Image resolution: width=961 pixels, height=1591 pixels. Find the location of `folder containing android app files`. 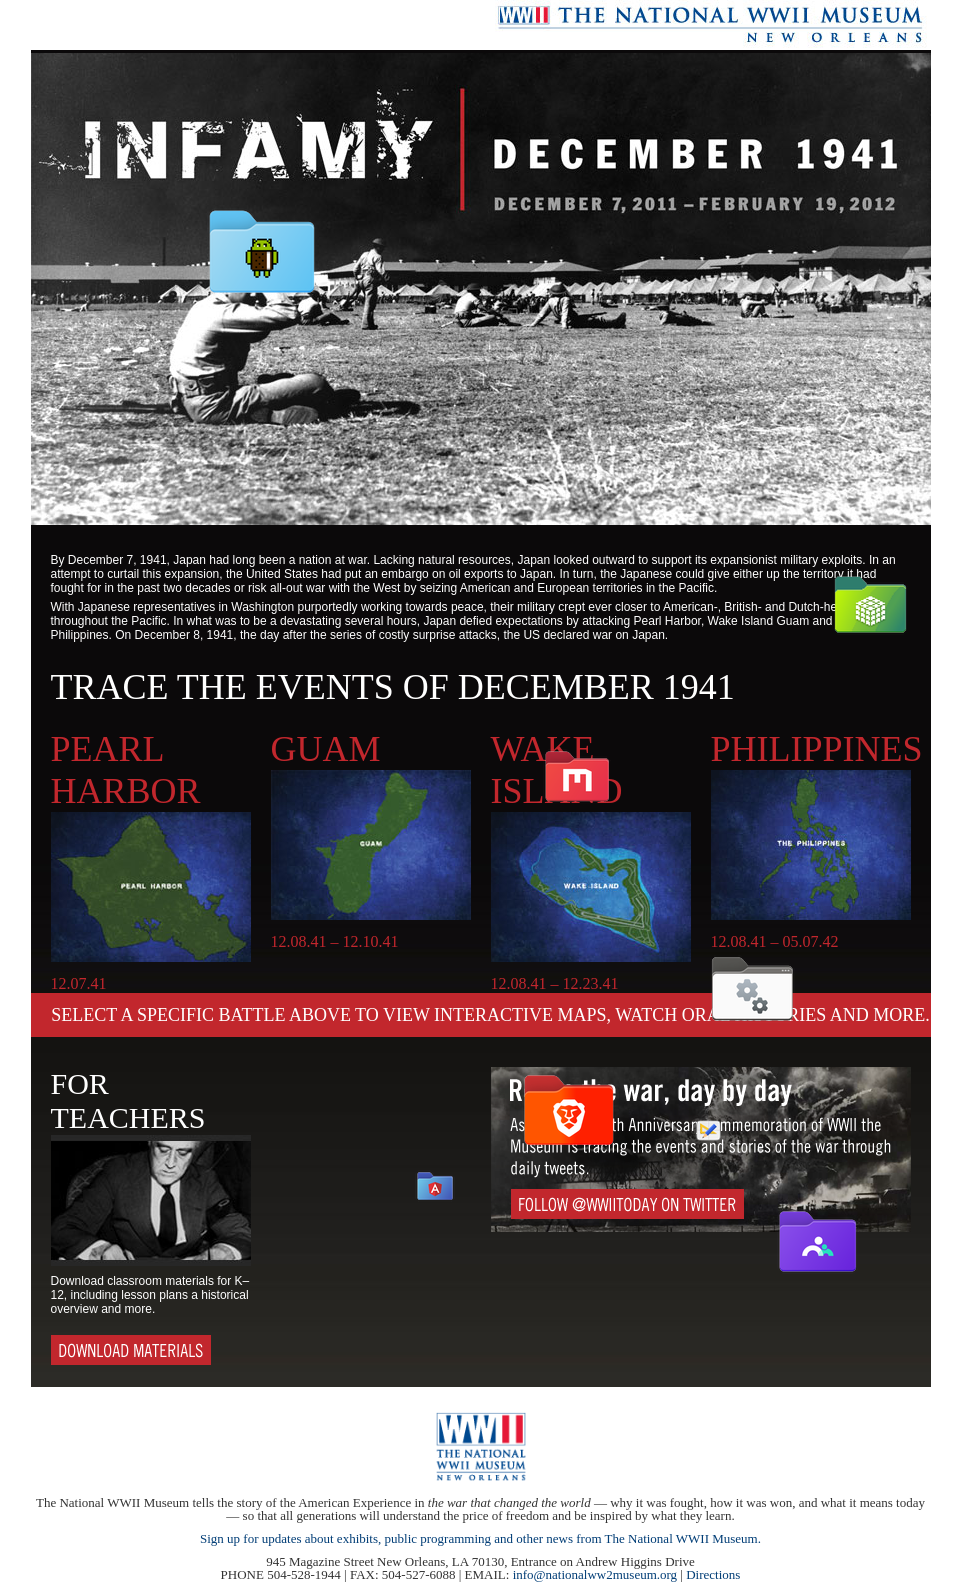

folder containing android app files is located at coordinates (261, 254).